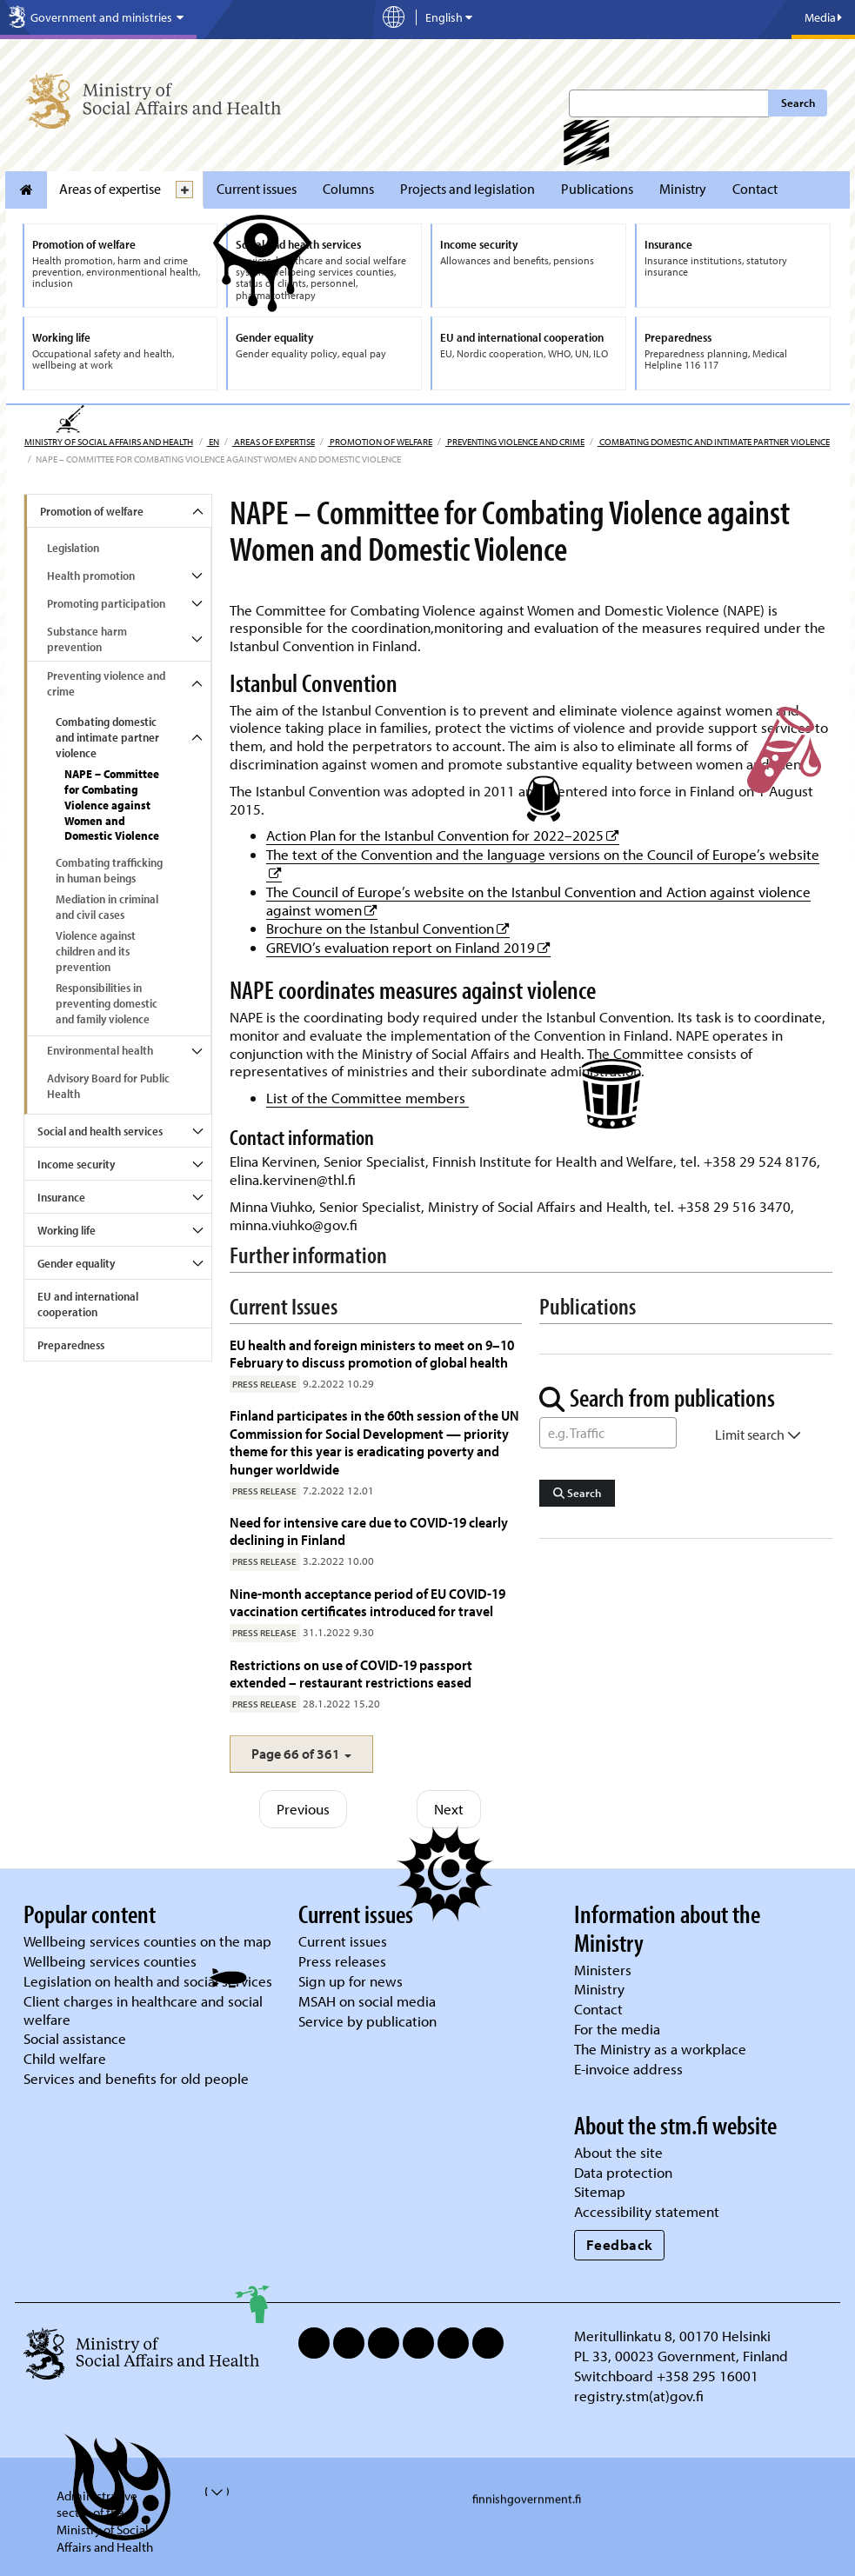  I want to click on view or customize eye appearance settings, so click(444, 1874).